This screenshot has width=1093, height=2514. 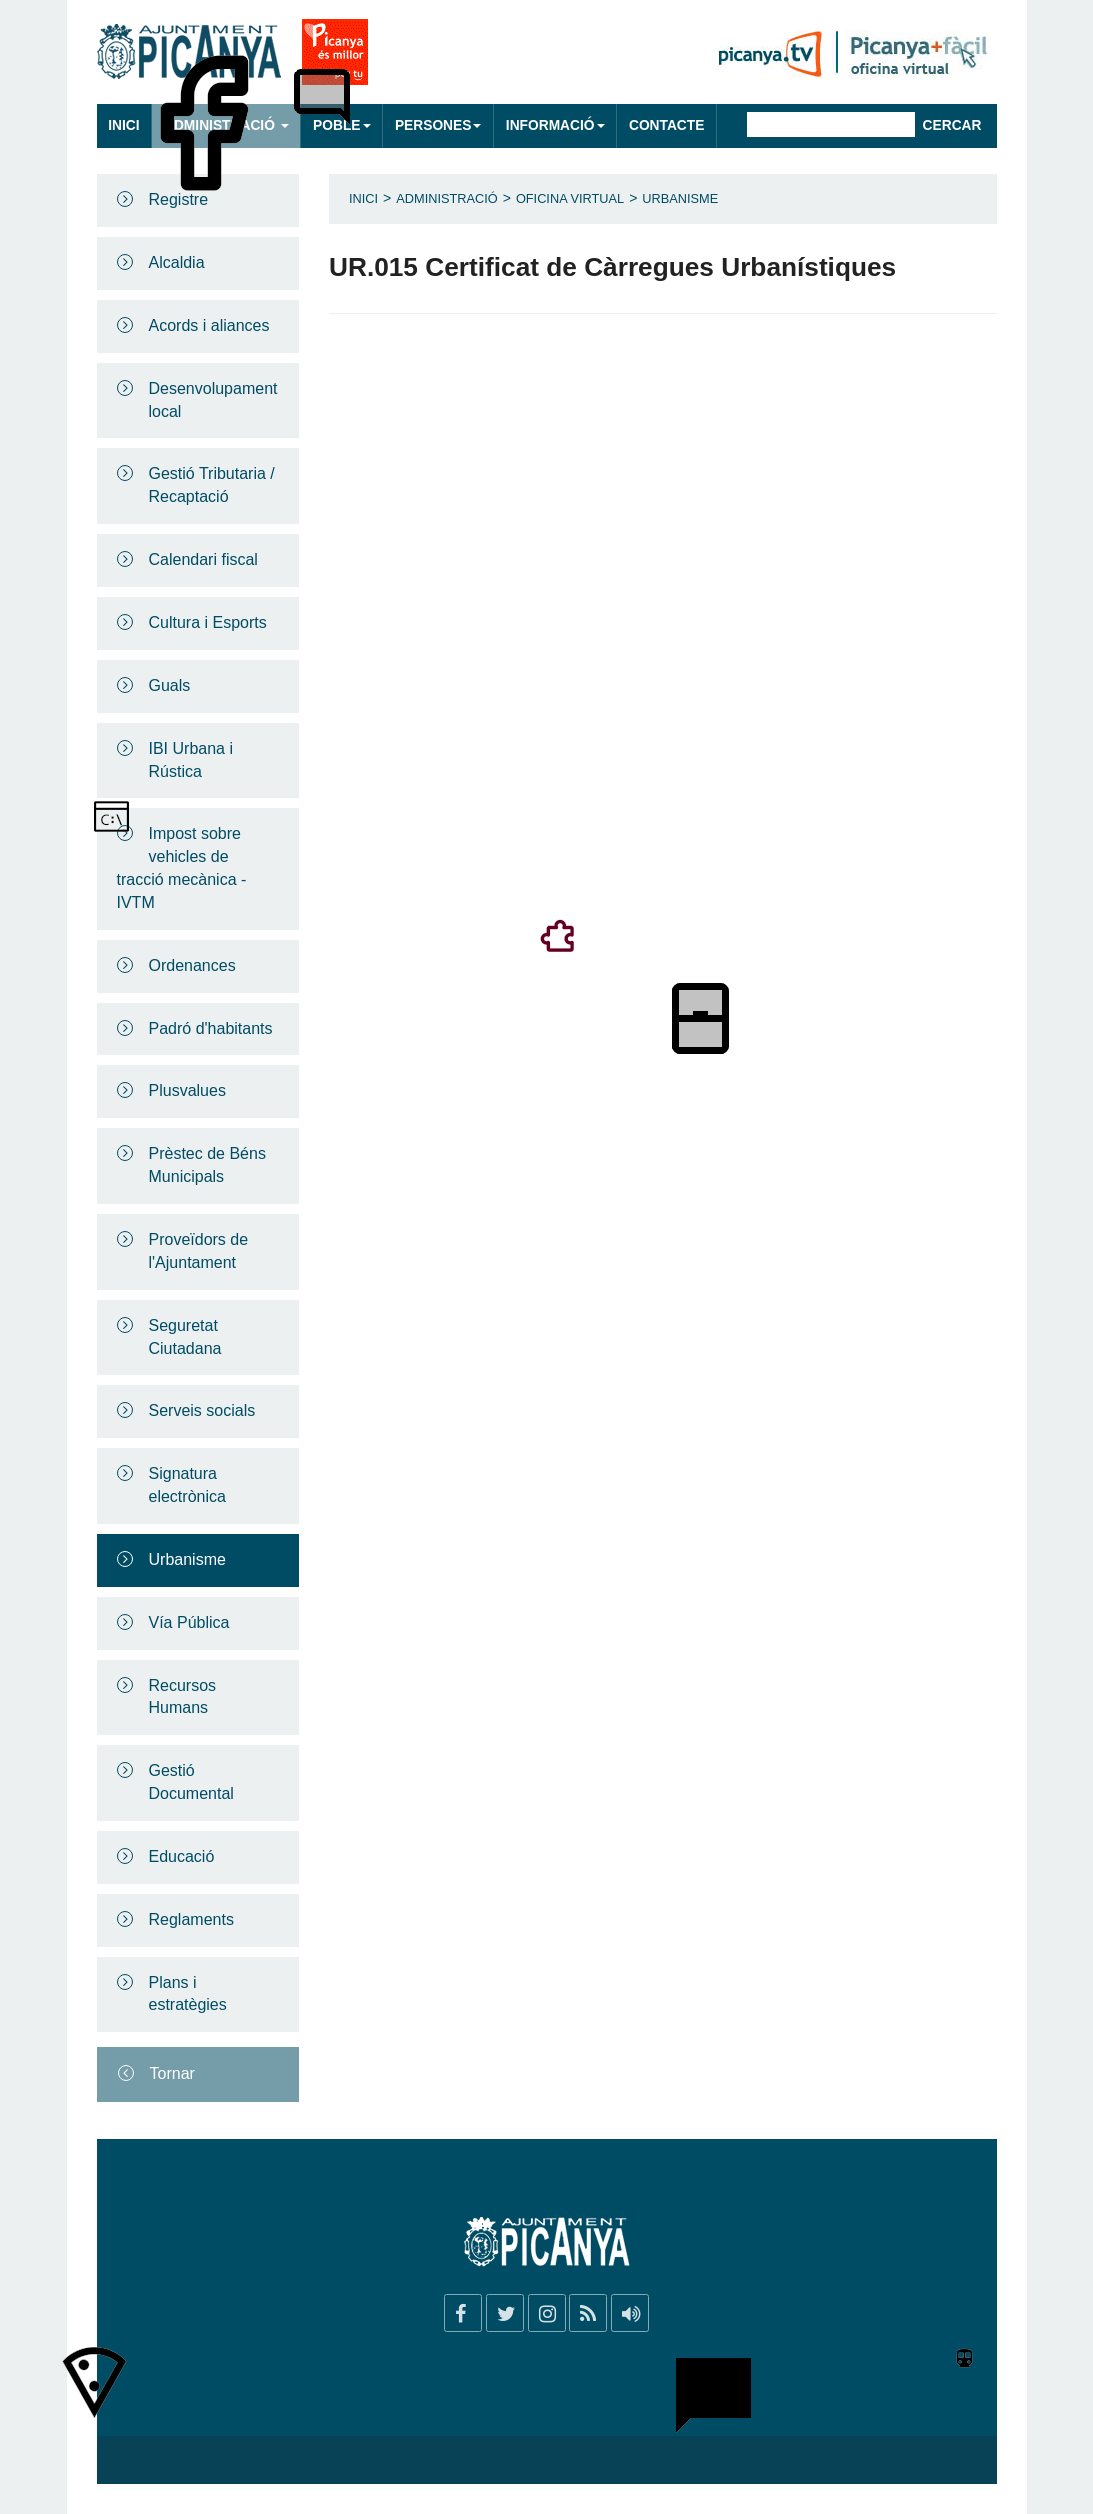 I want to click on access plugins or extensions, so click(x=559, y=937).